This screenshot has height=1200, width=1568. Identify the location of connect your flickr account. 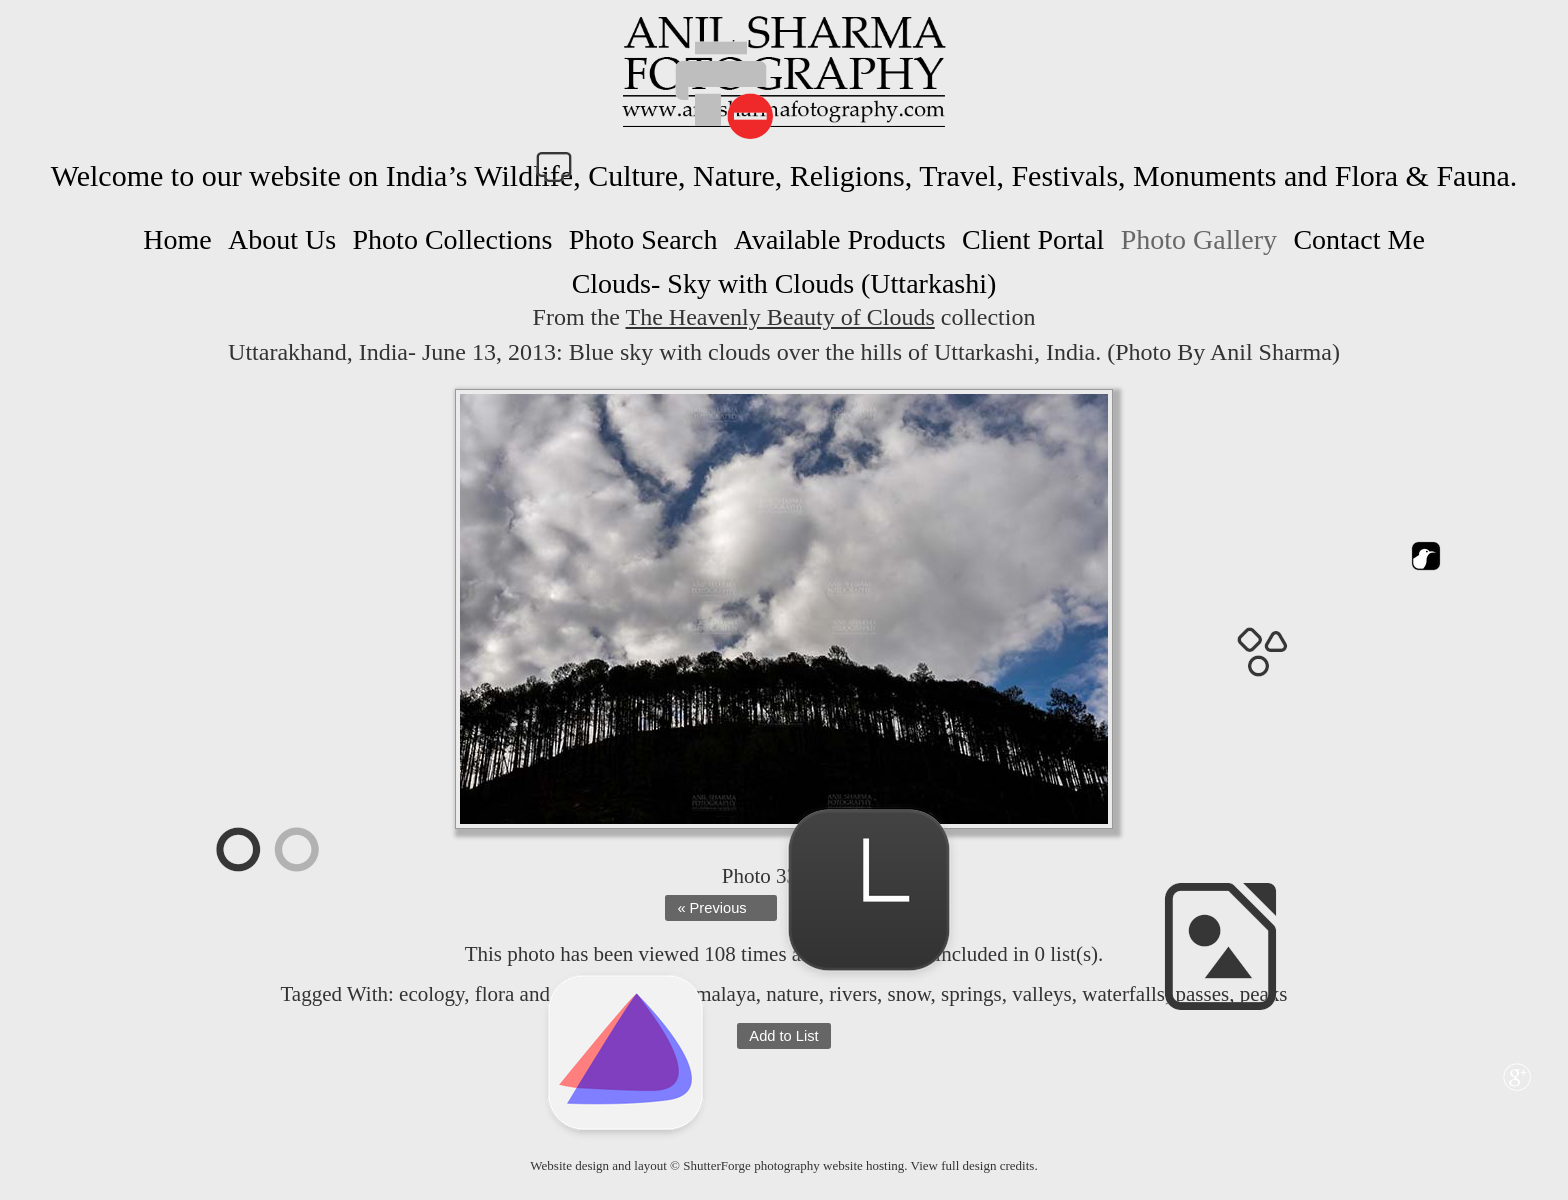
(267, 849).